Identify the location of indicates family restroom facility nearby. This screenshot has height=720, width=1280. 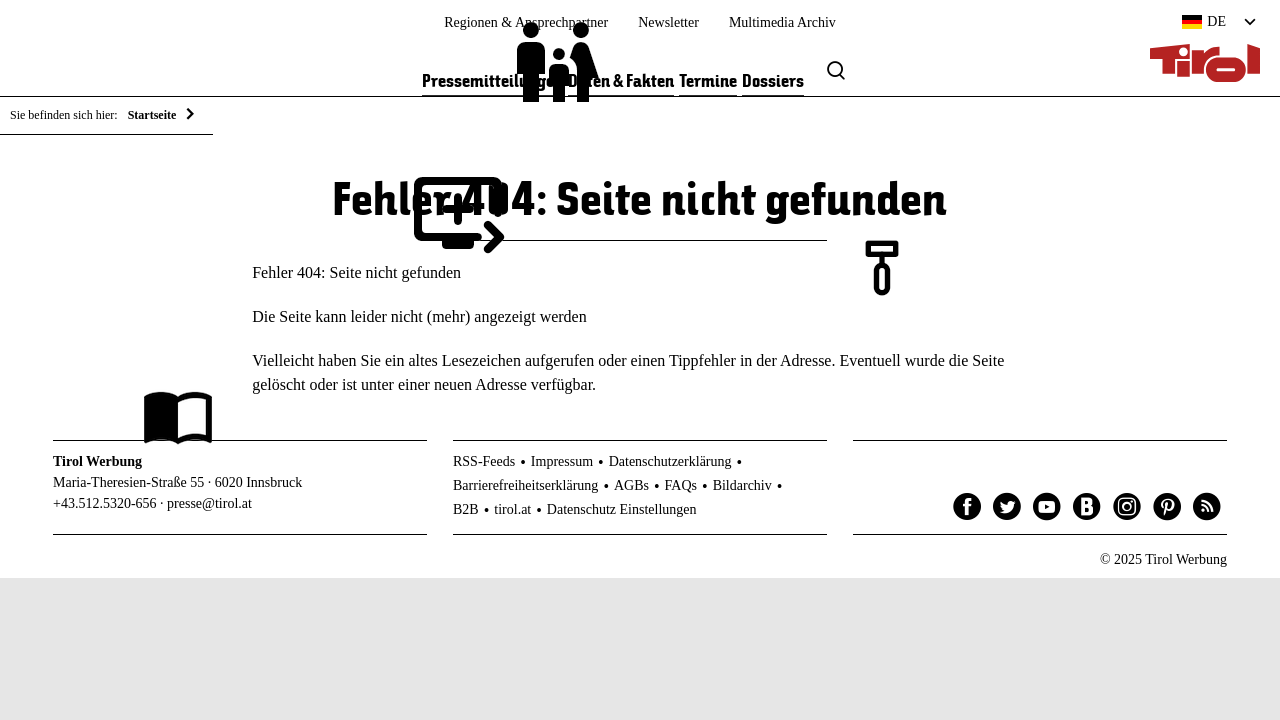
(557, 62).